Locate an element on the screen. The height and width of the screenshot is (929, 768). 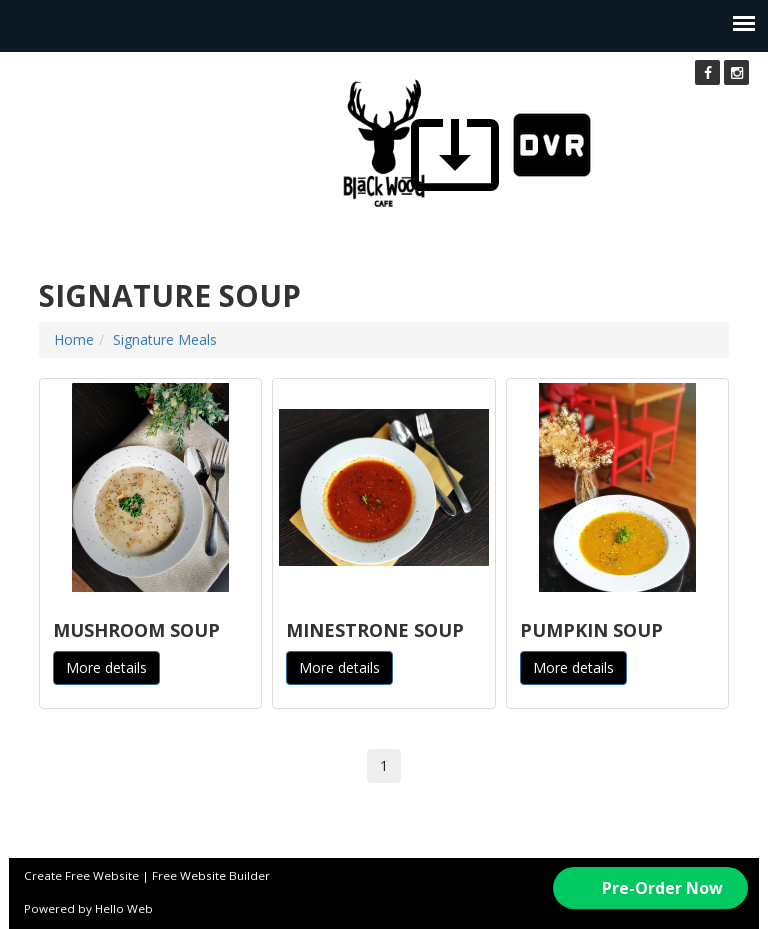
download system update is located at coordinates (455, 155).